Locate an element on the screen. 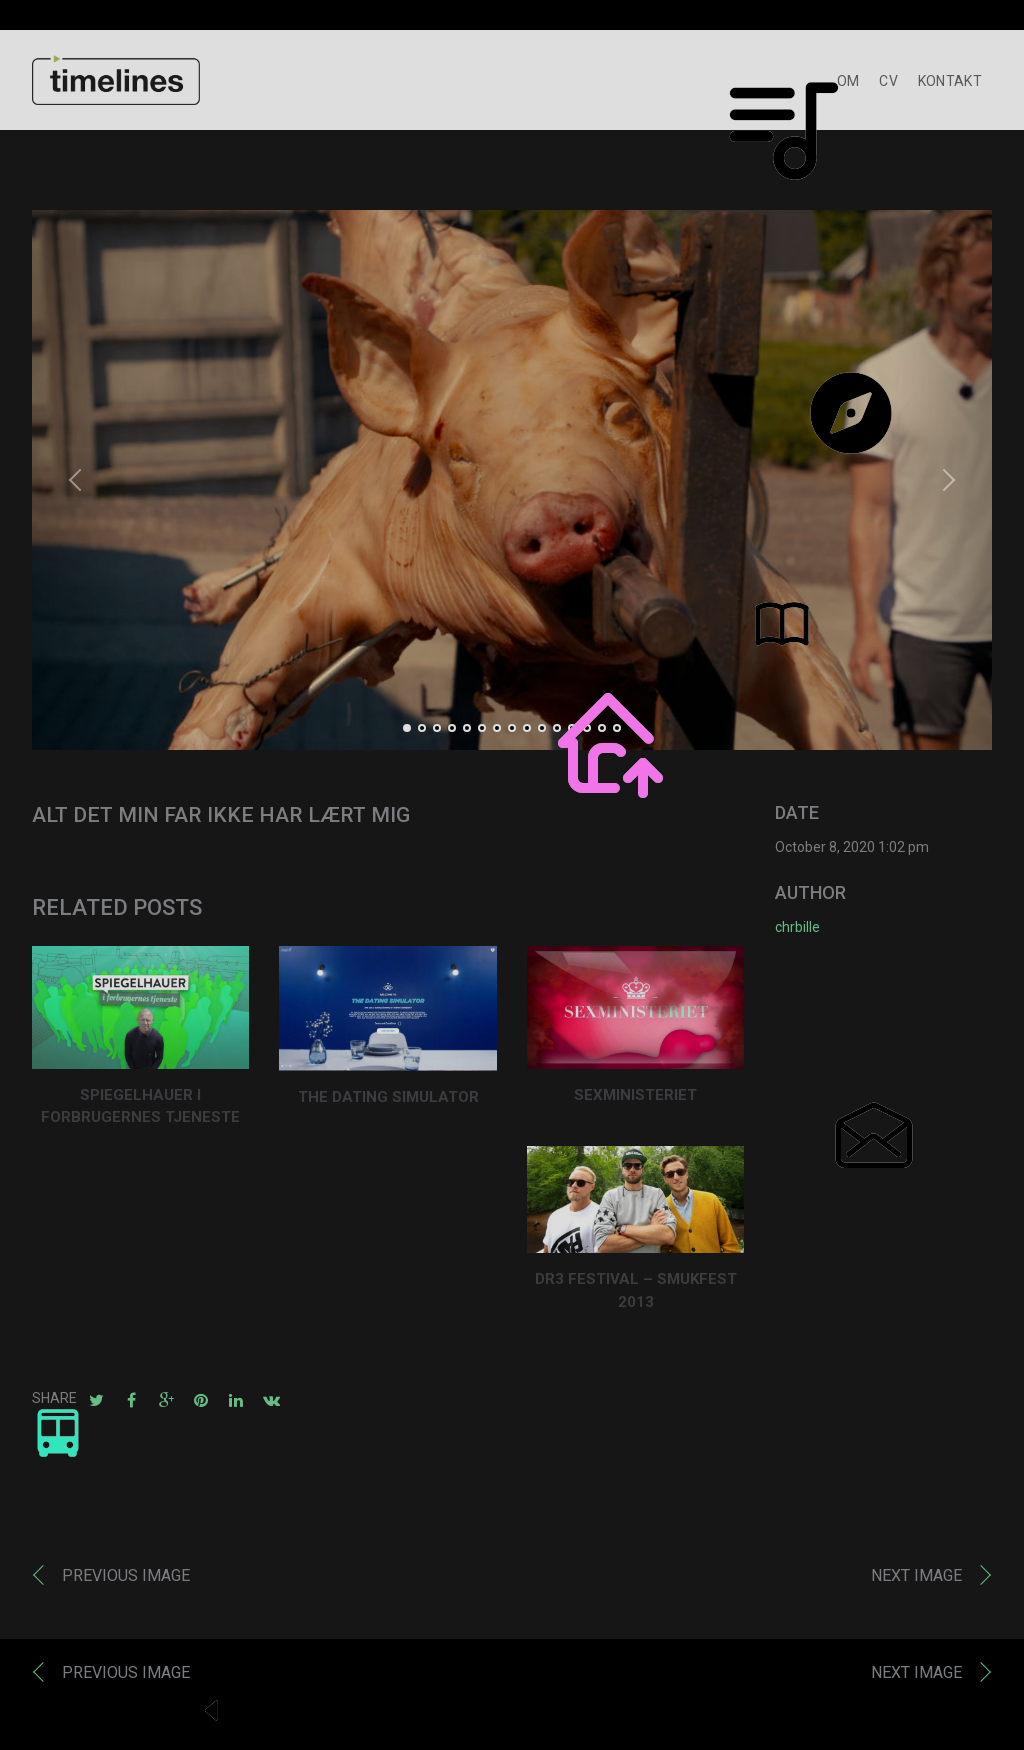 The height and width of the screenshot is (1750, 1024). view an opened or read email is located at coordinates (874, 1135).